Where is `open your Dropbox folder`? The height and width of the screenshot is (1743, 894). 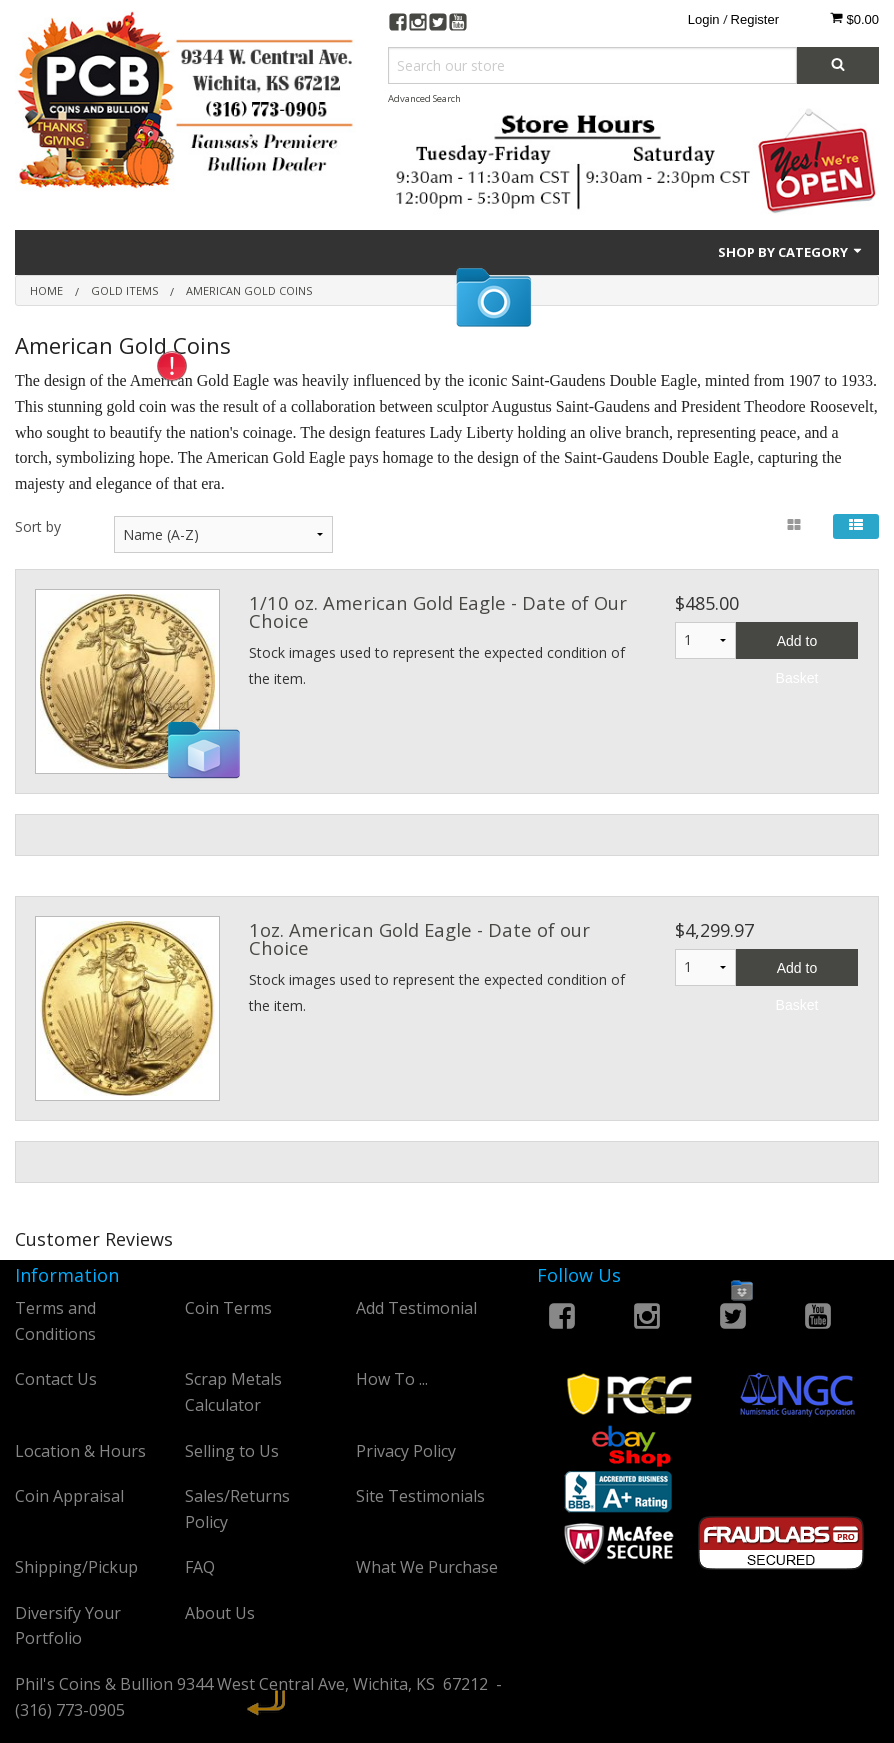 open your Dropbox folder is located at coordinates (742, 1290).